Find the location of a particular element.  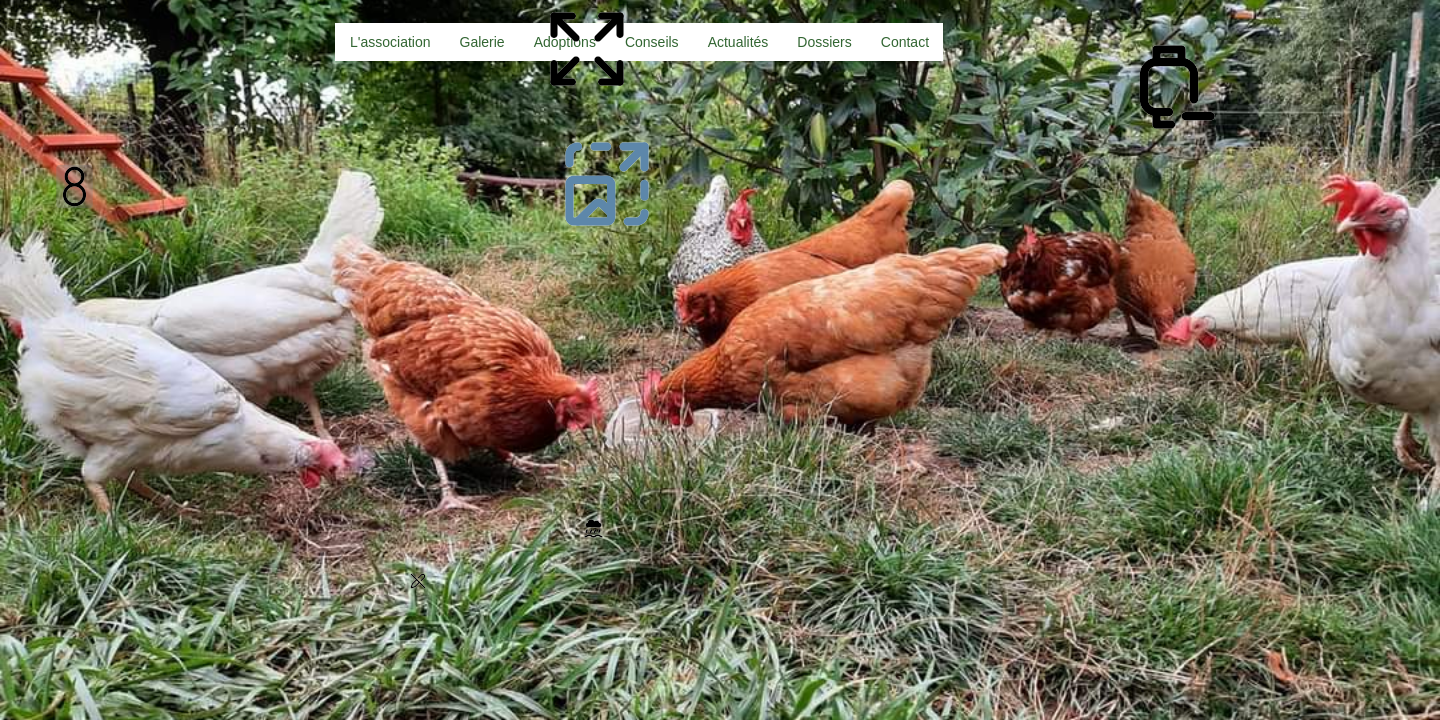

indicates rainy weather with flooding conditions is located at coordinates (593, 528).